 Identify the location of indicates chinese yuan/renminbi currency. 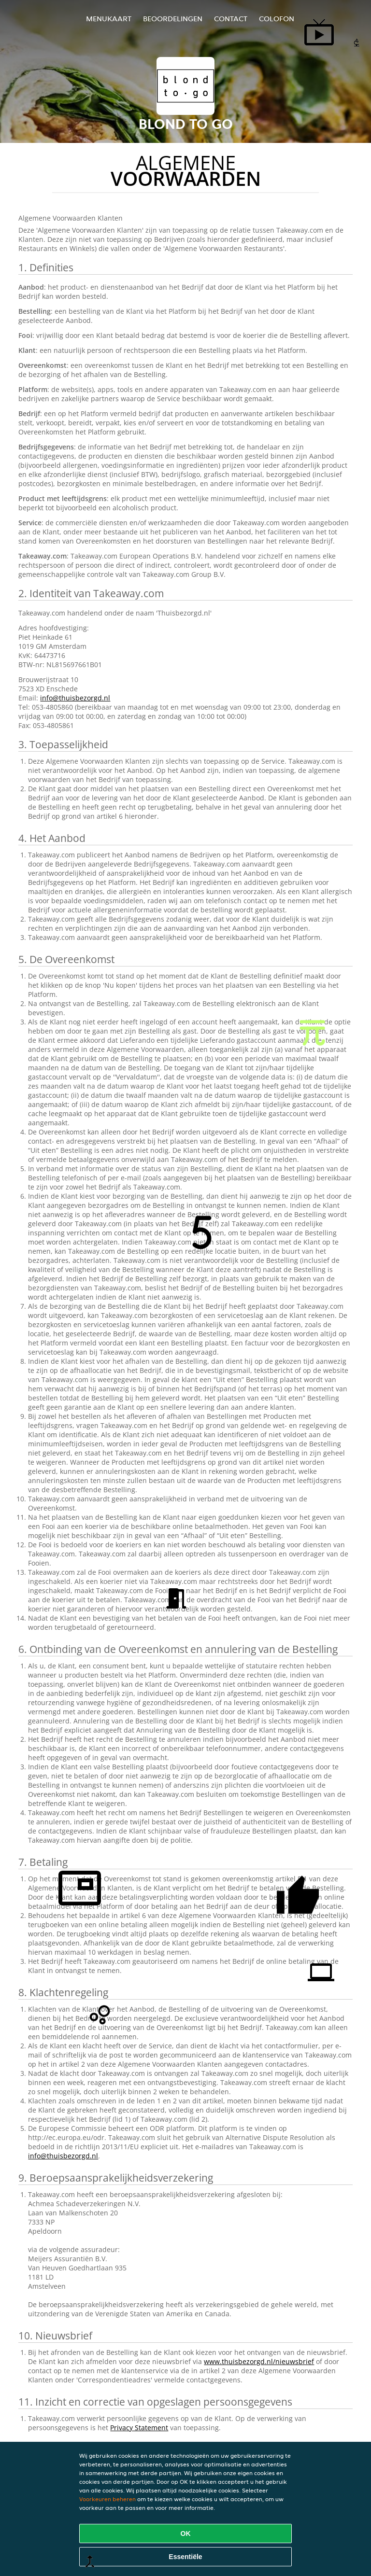
(312, 1033).